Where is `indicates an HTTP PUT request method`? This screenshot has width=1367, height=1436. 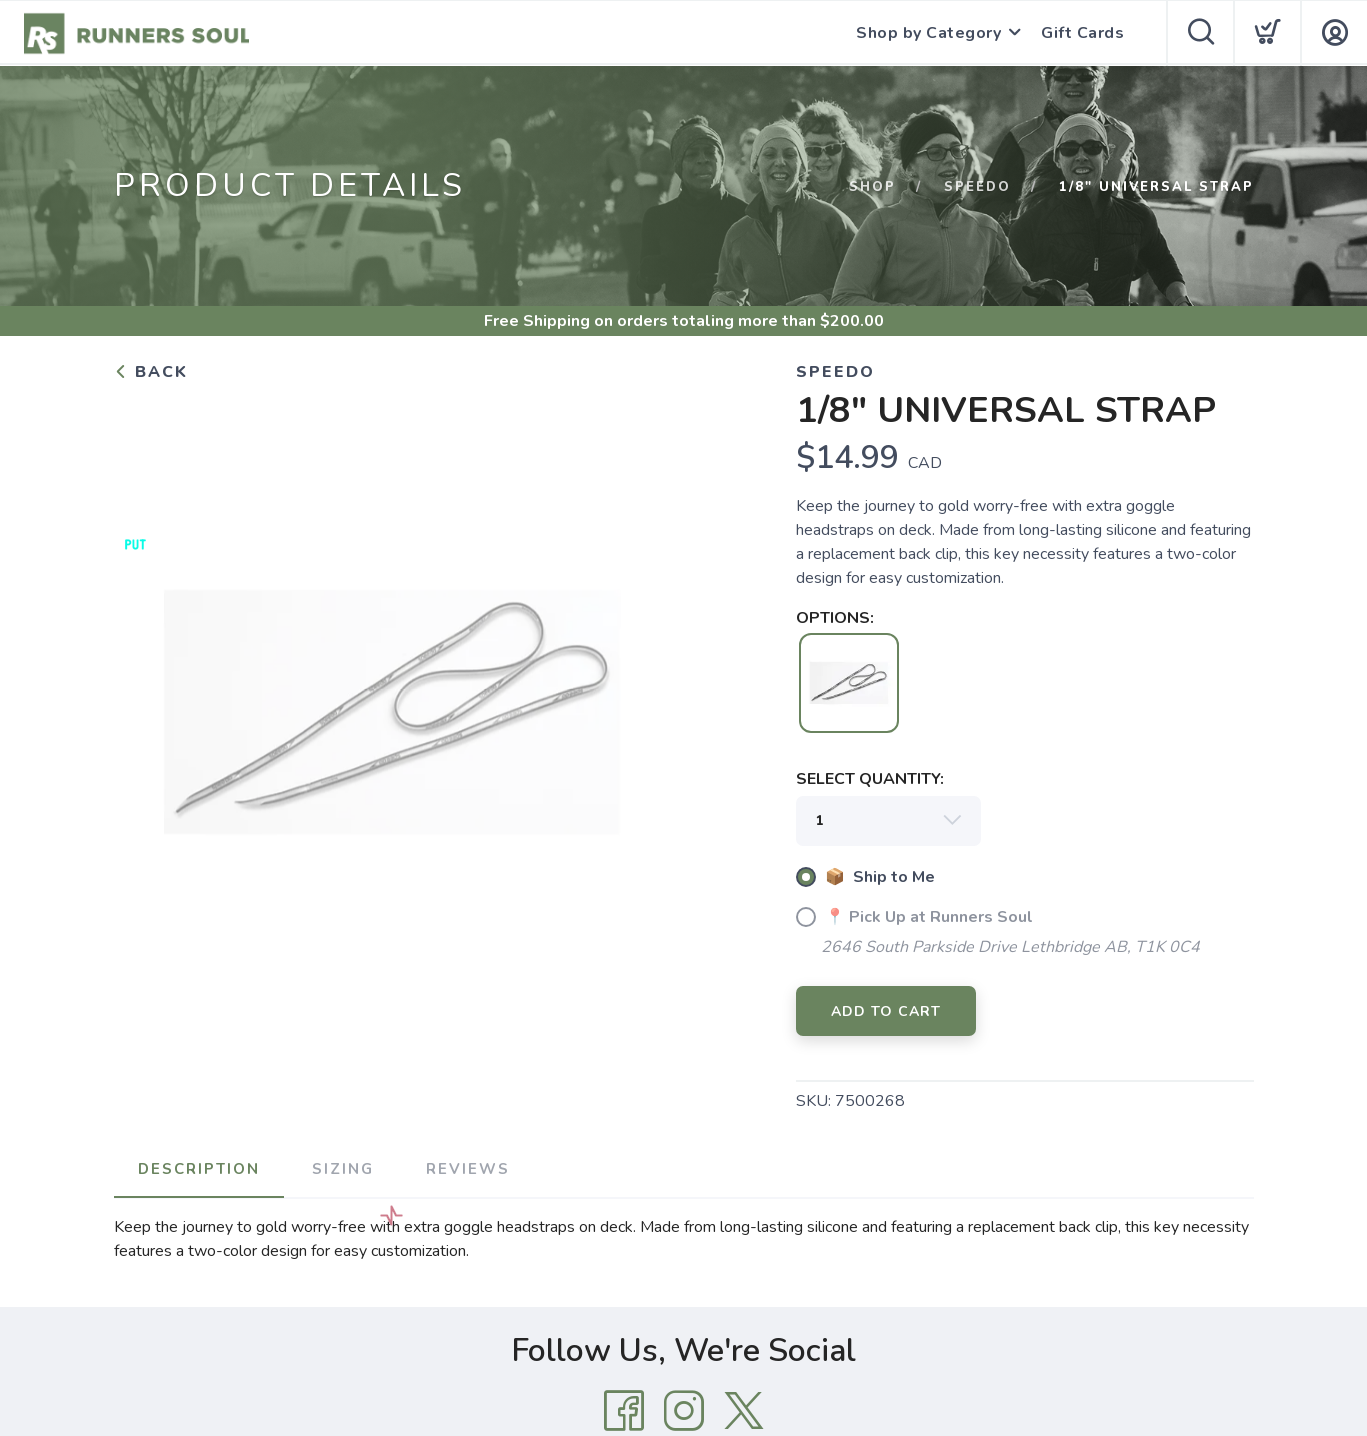 indicates an HTTP PUT request method is located at coordinates (135, 544).